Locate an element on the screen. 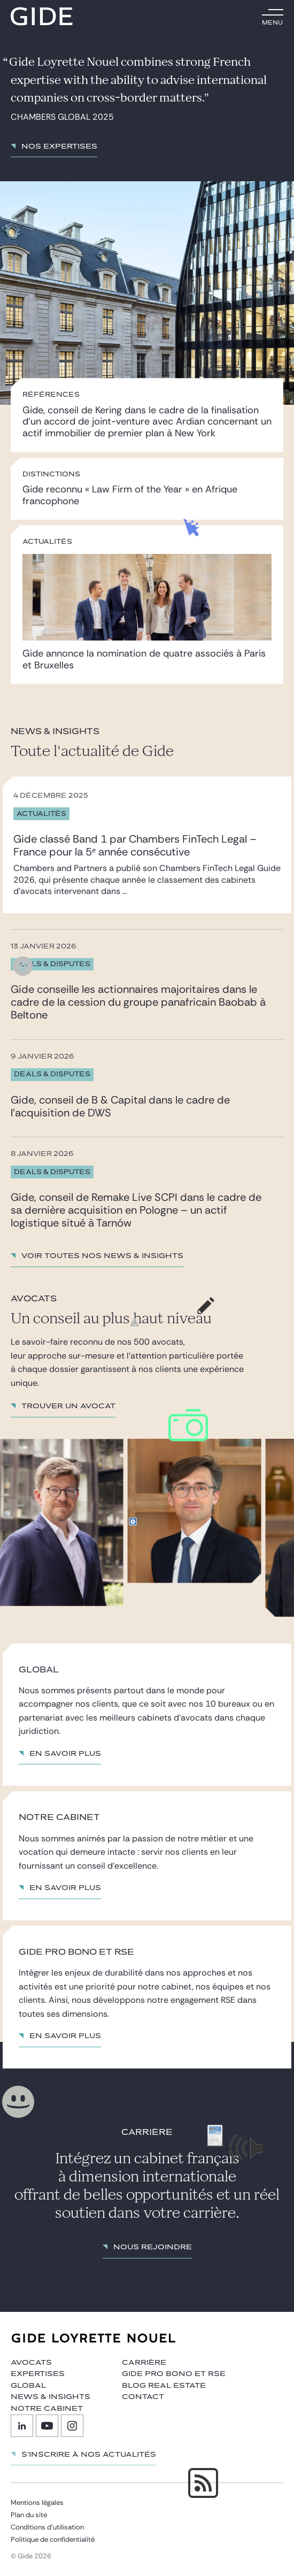 This screenshot has height=2576, width=294. open media player application is located at coordinates (215, 2135).